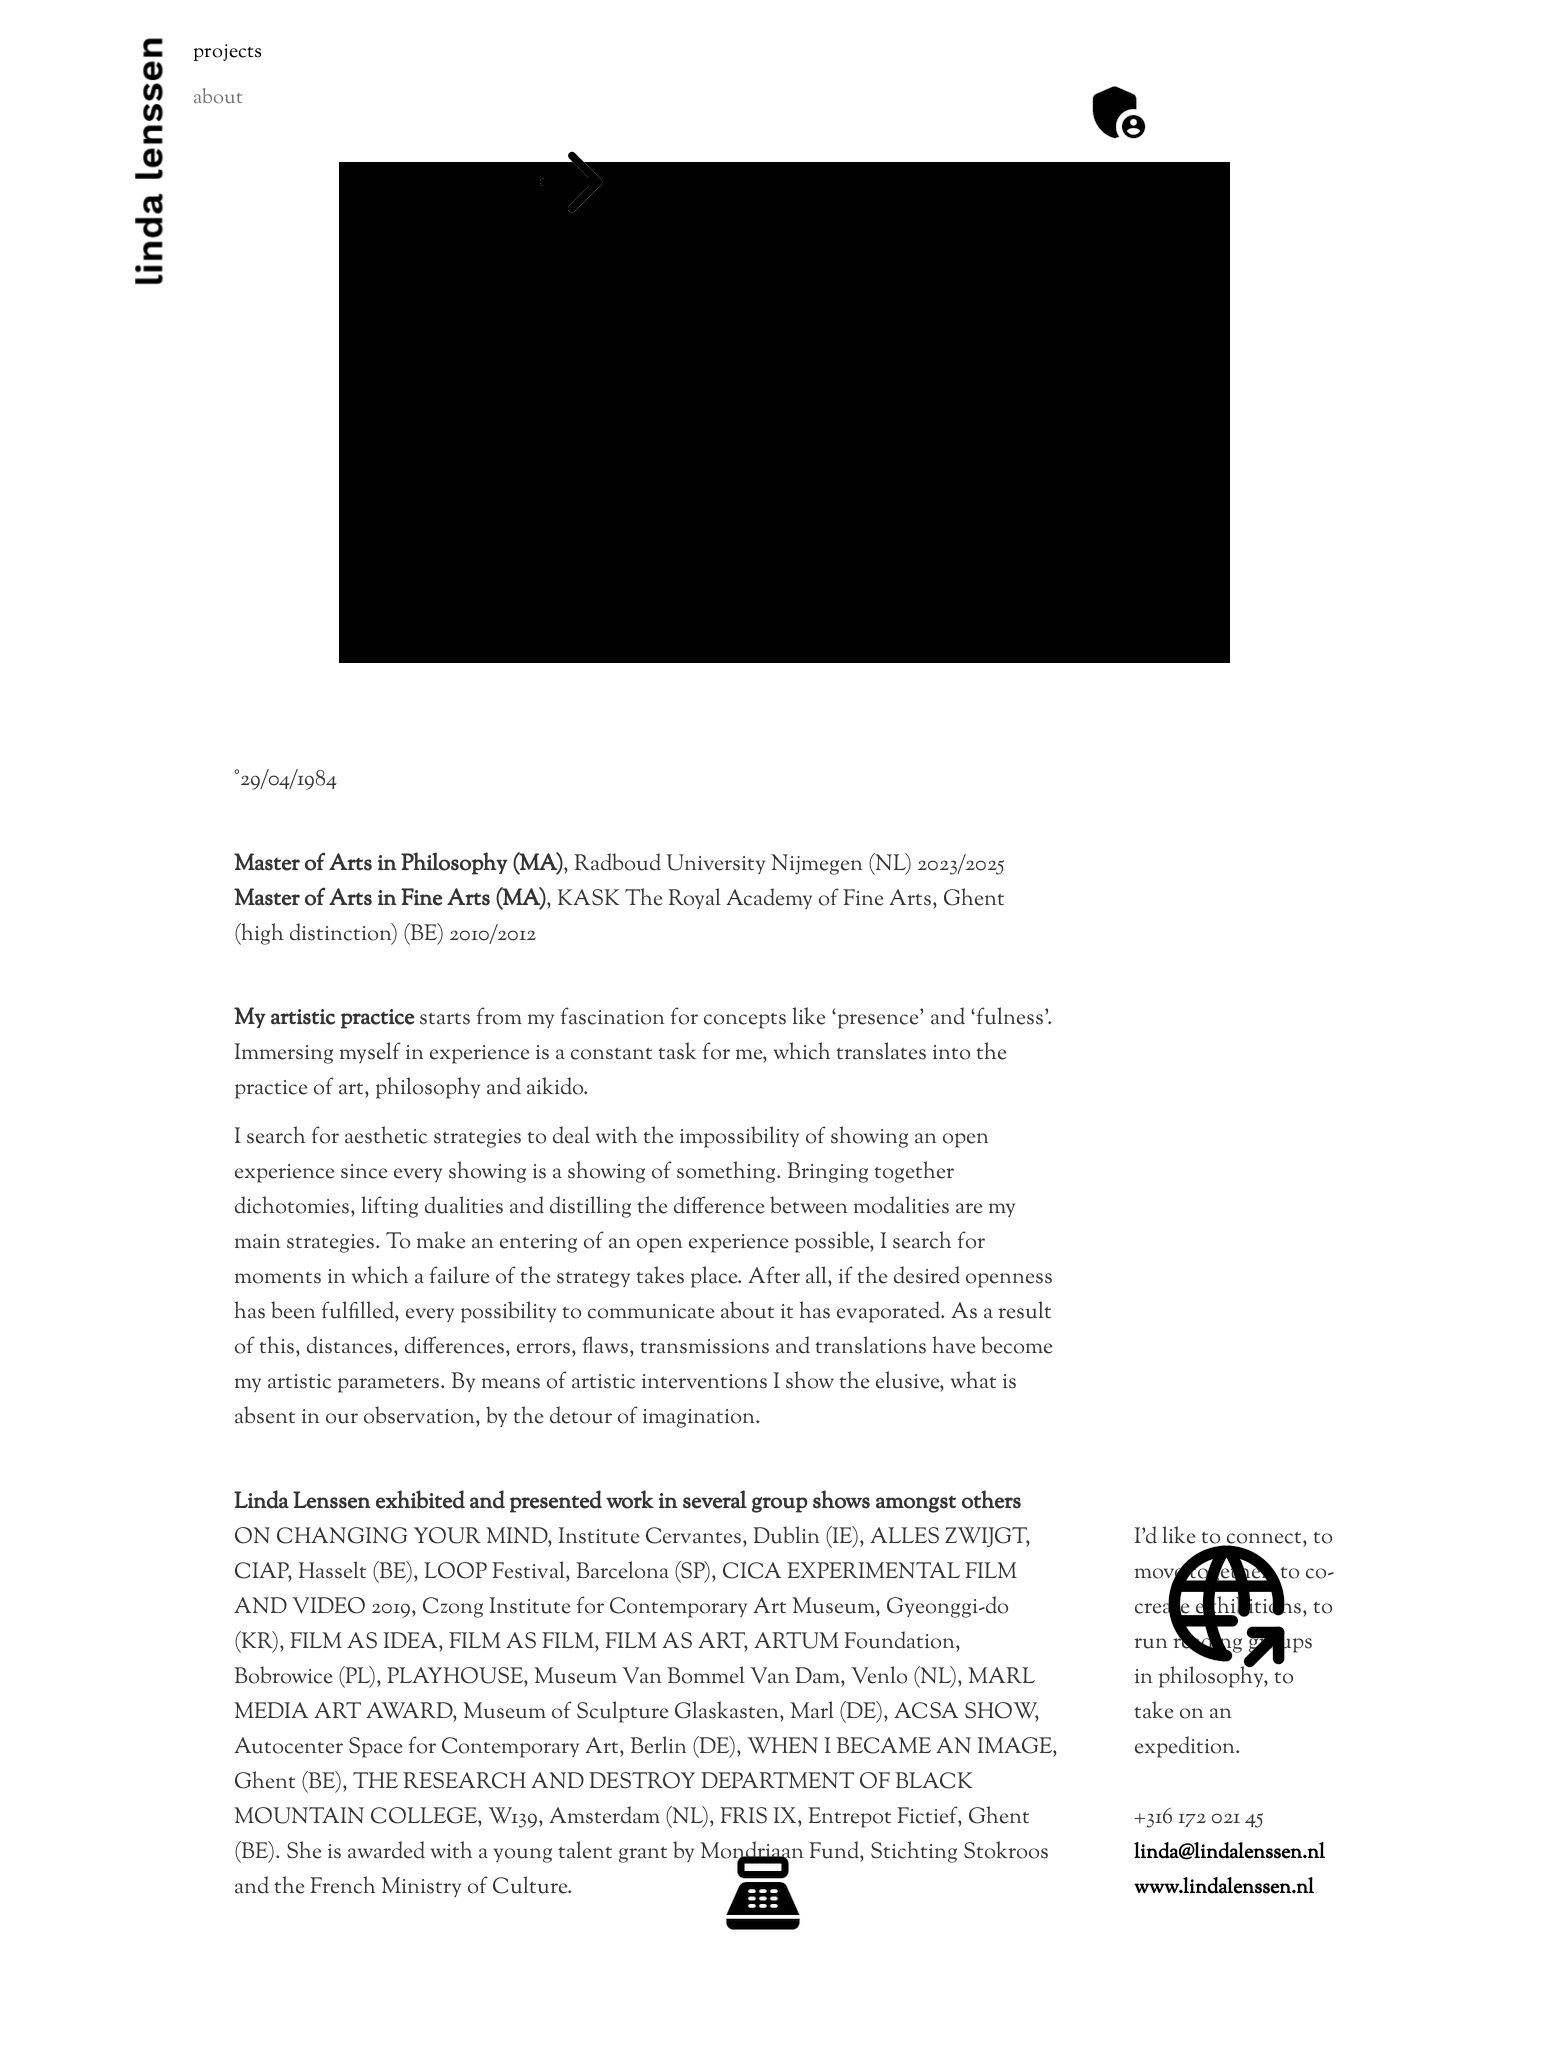  Describe the element at coordinates (572, 182) in the screenshot. I see `navigate to the next page or step` at that location.